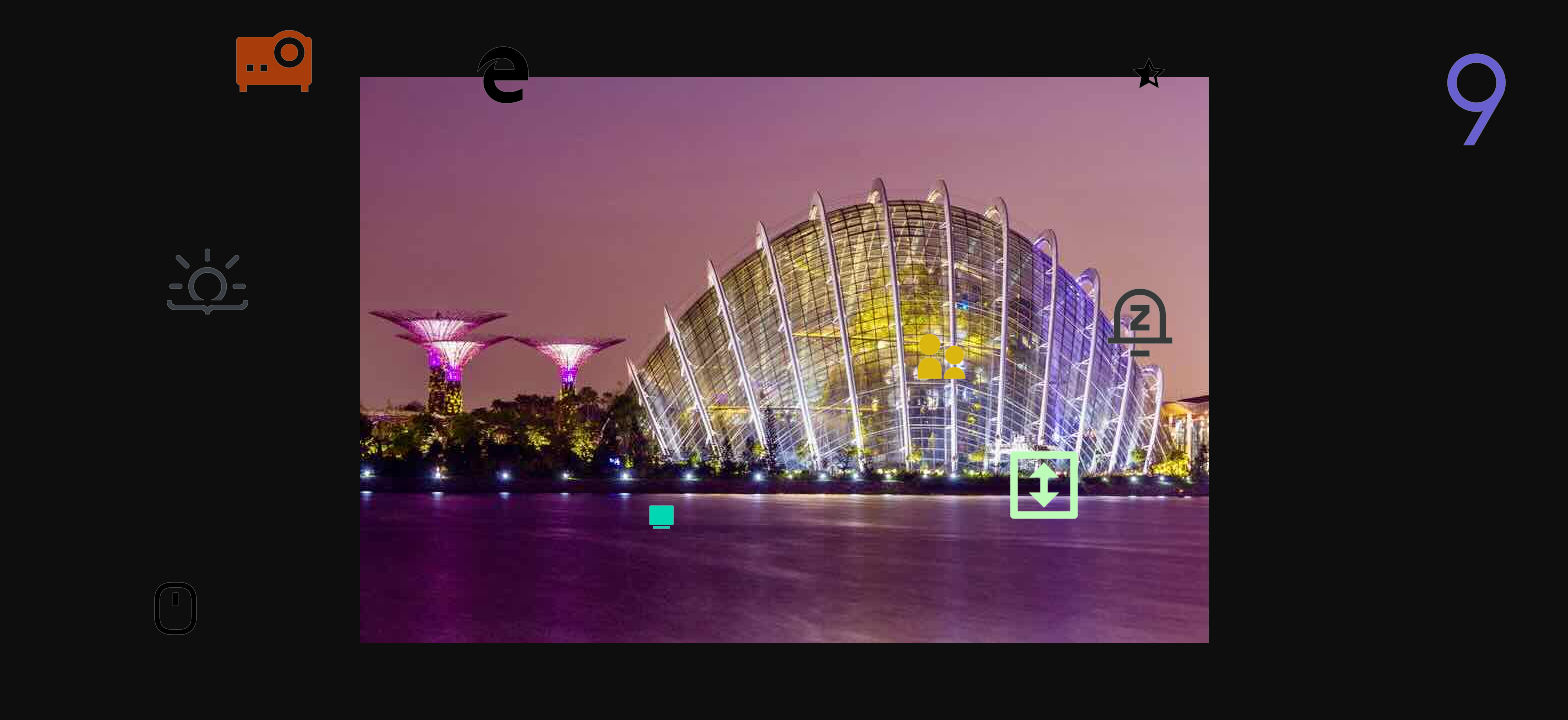 Image resolution: width=1568 pixels, height=720 pixels. What do you see at coordinates (941, 357) in the screenshot?
I see `view parent account or guardian profile` at bounding box center [941, 357].